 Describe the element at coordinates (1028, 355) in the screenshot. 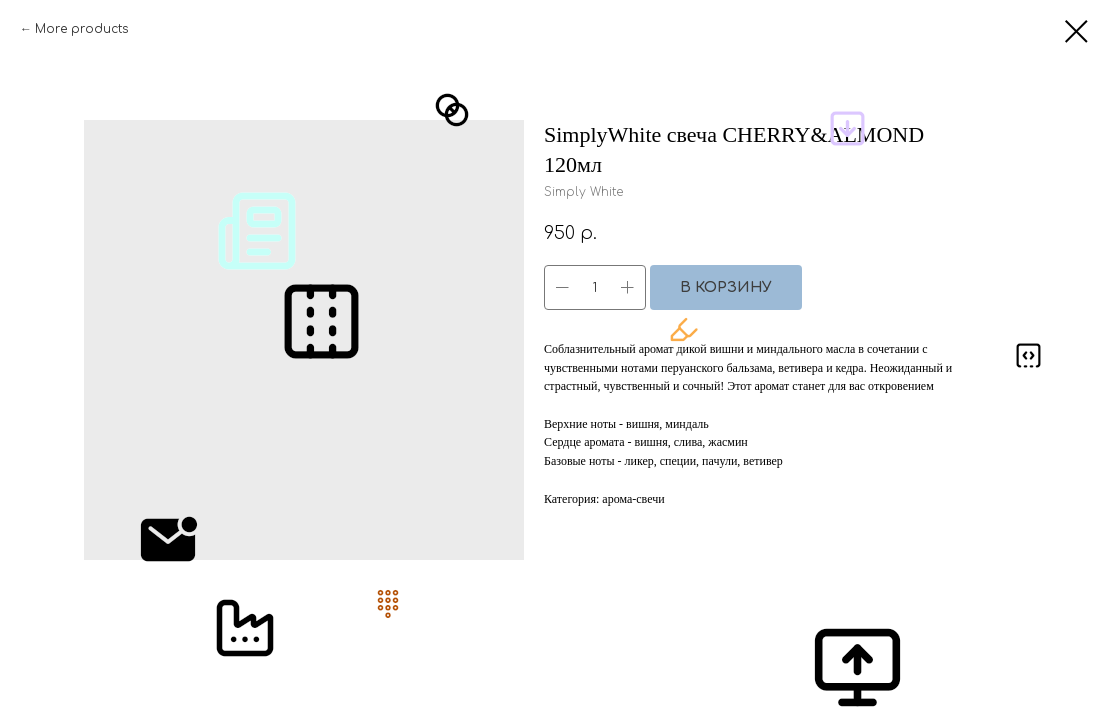

I see `embed code snippet in a container` at that location.